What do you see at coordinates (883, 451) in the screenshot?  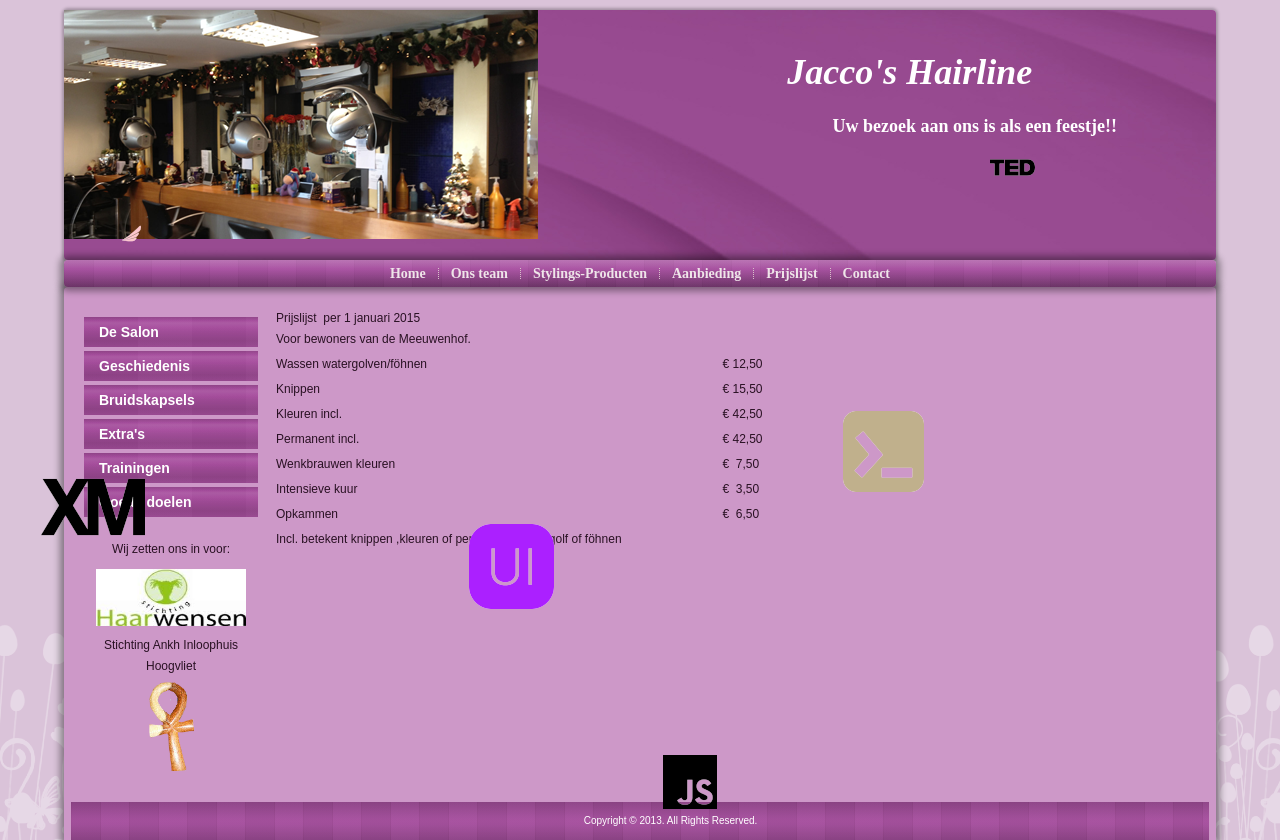 I see `visit the Educative learning platform` at bounding box center [883, 451].